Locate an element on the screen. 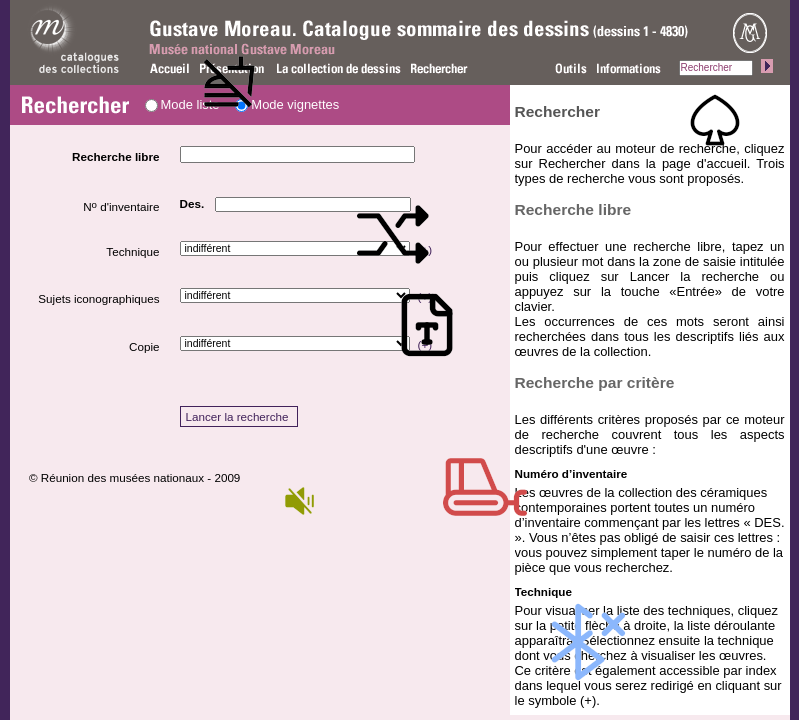  indicates food is not allowed in this area is located at coordinates (229, 81).